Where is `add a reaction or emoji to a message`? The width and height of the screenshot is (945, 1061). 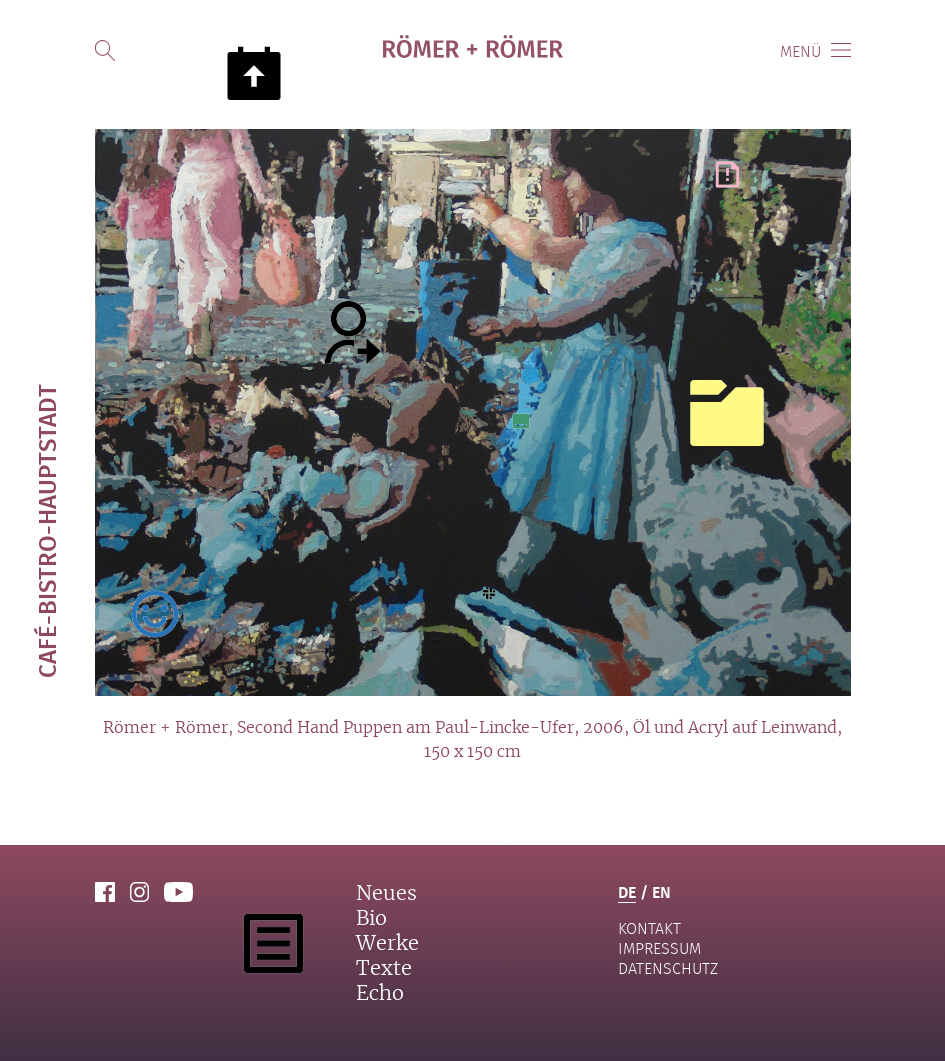
add a reaction or emoji to a message is located at coordinates (155, 614).